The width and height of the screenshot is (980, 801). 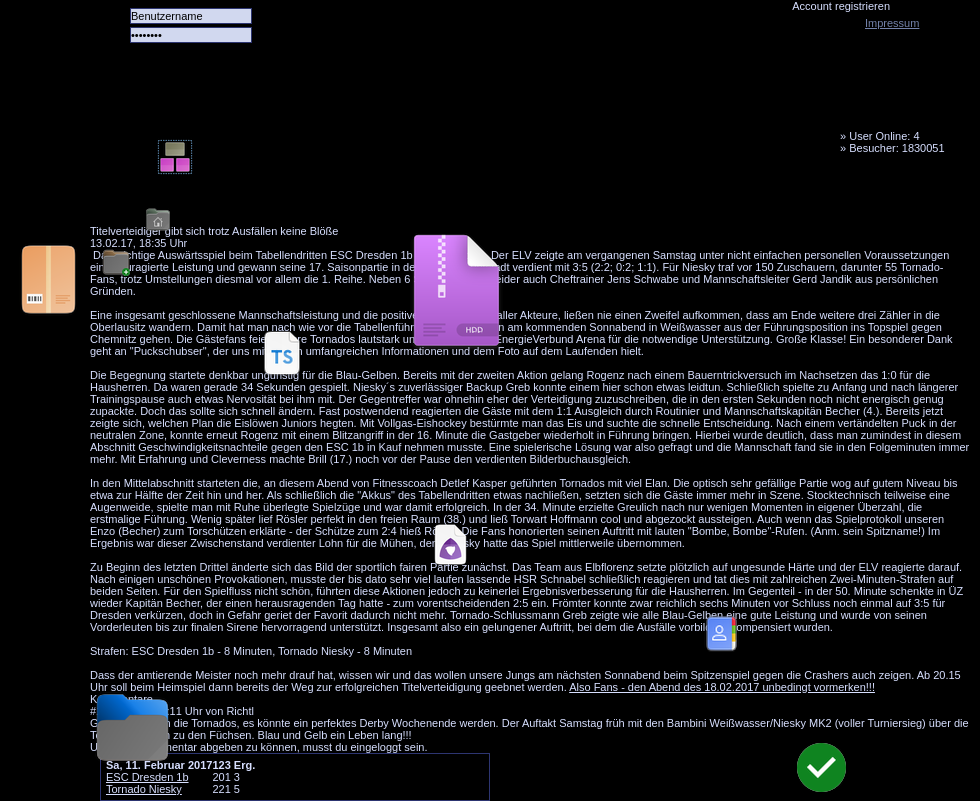 What do you see at coordinates (132, 727) in the screenshot?
I see `open folder containing files` at bounding box center [132, 727].